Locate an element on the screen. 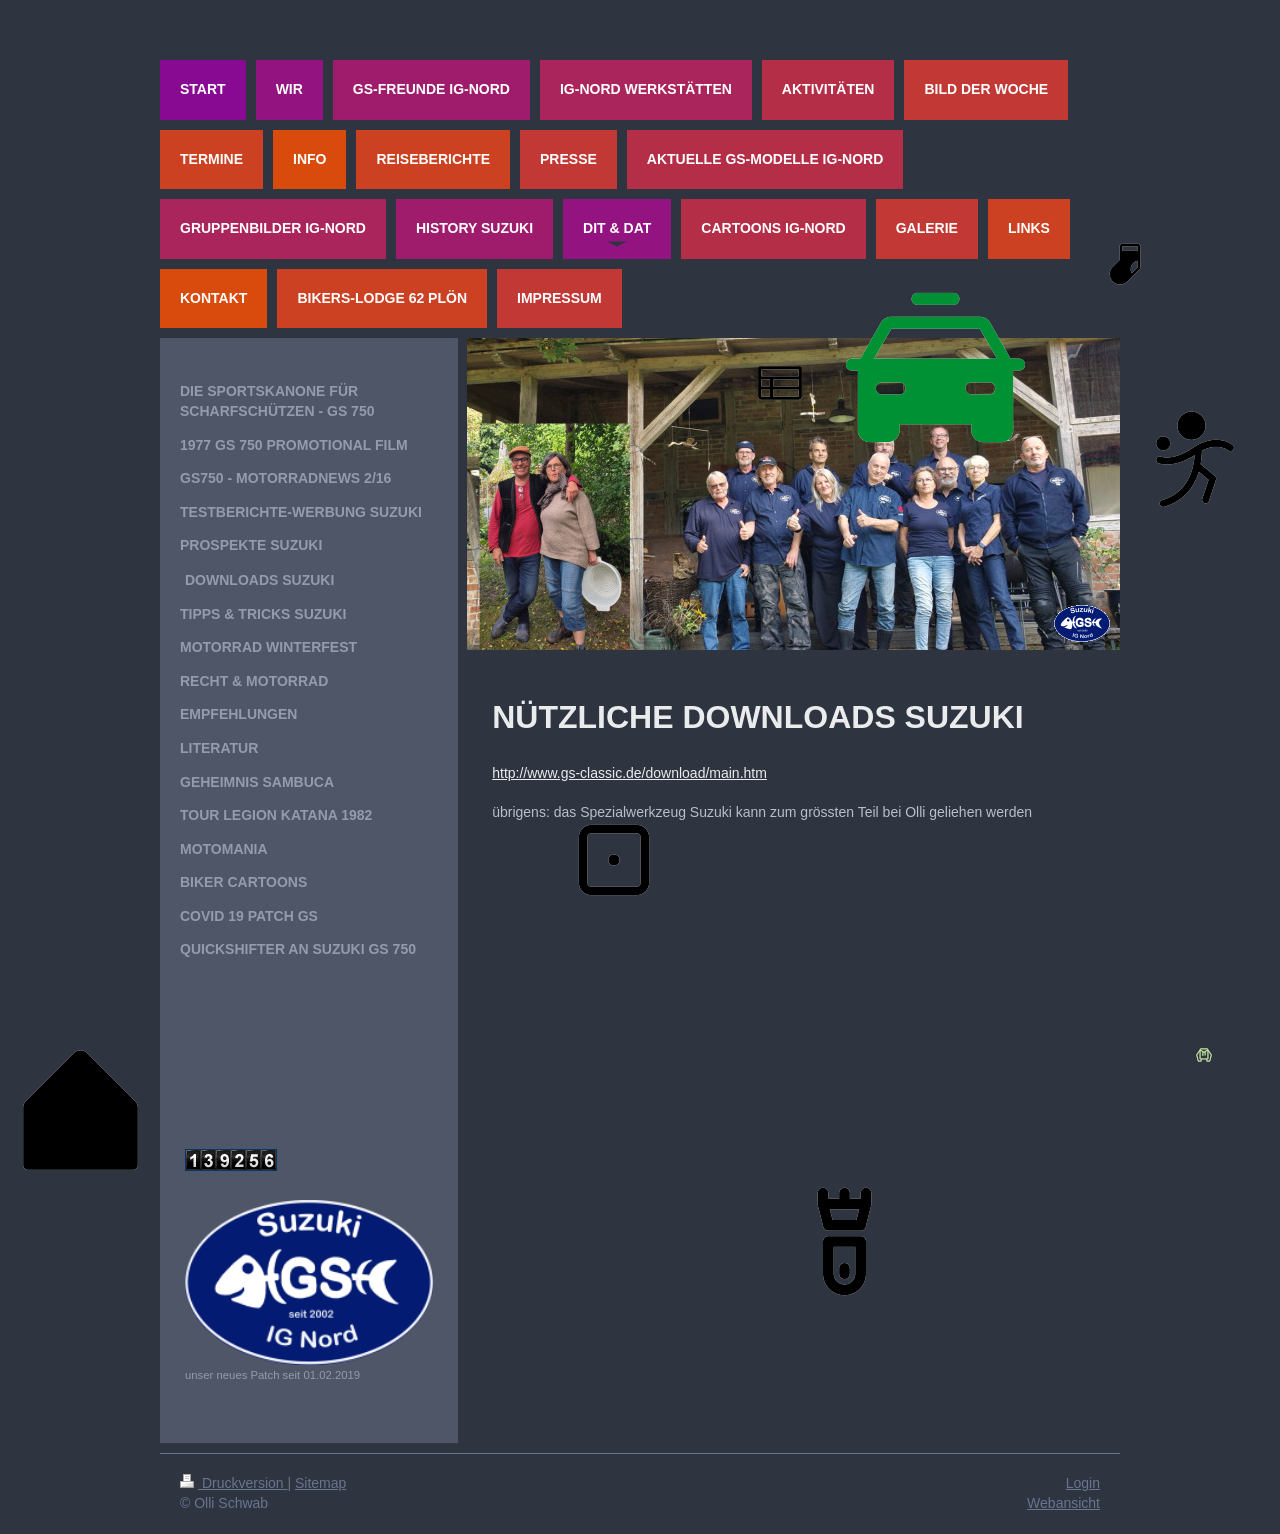  access sports or athletic activities is located at coordinates (1191, 457).